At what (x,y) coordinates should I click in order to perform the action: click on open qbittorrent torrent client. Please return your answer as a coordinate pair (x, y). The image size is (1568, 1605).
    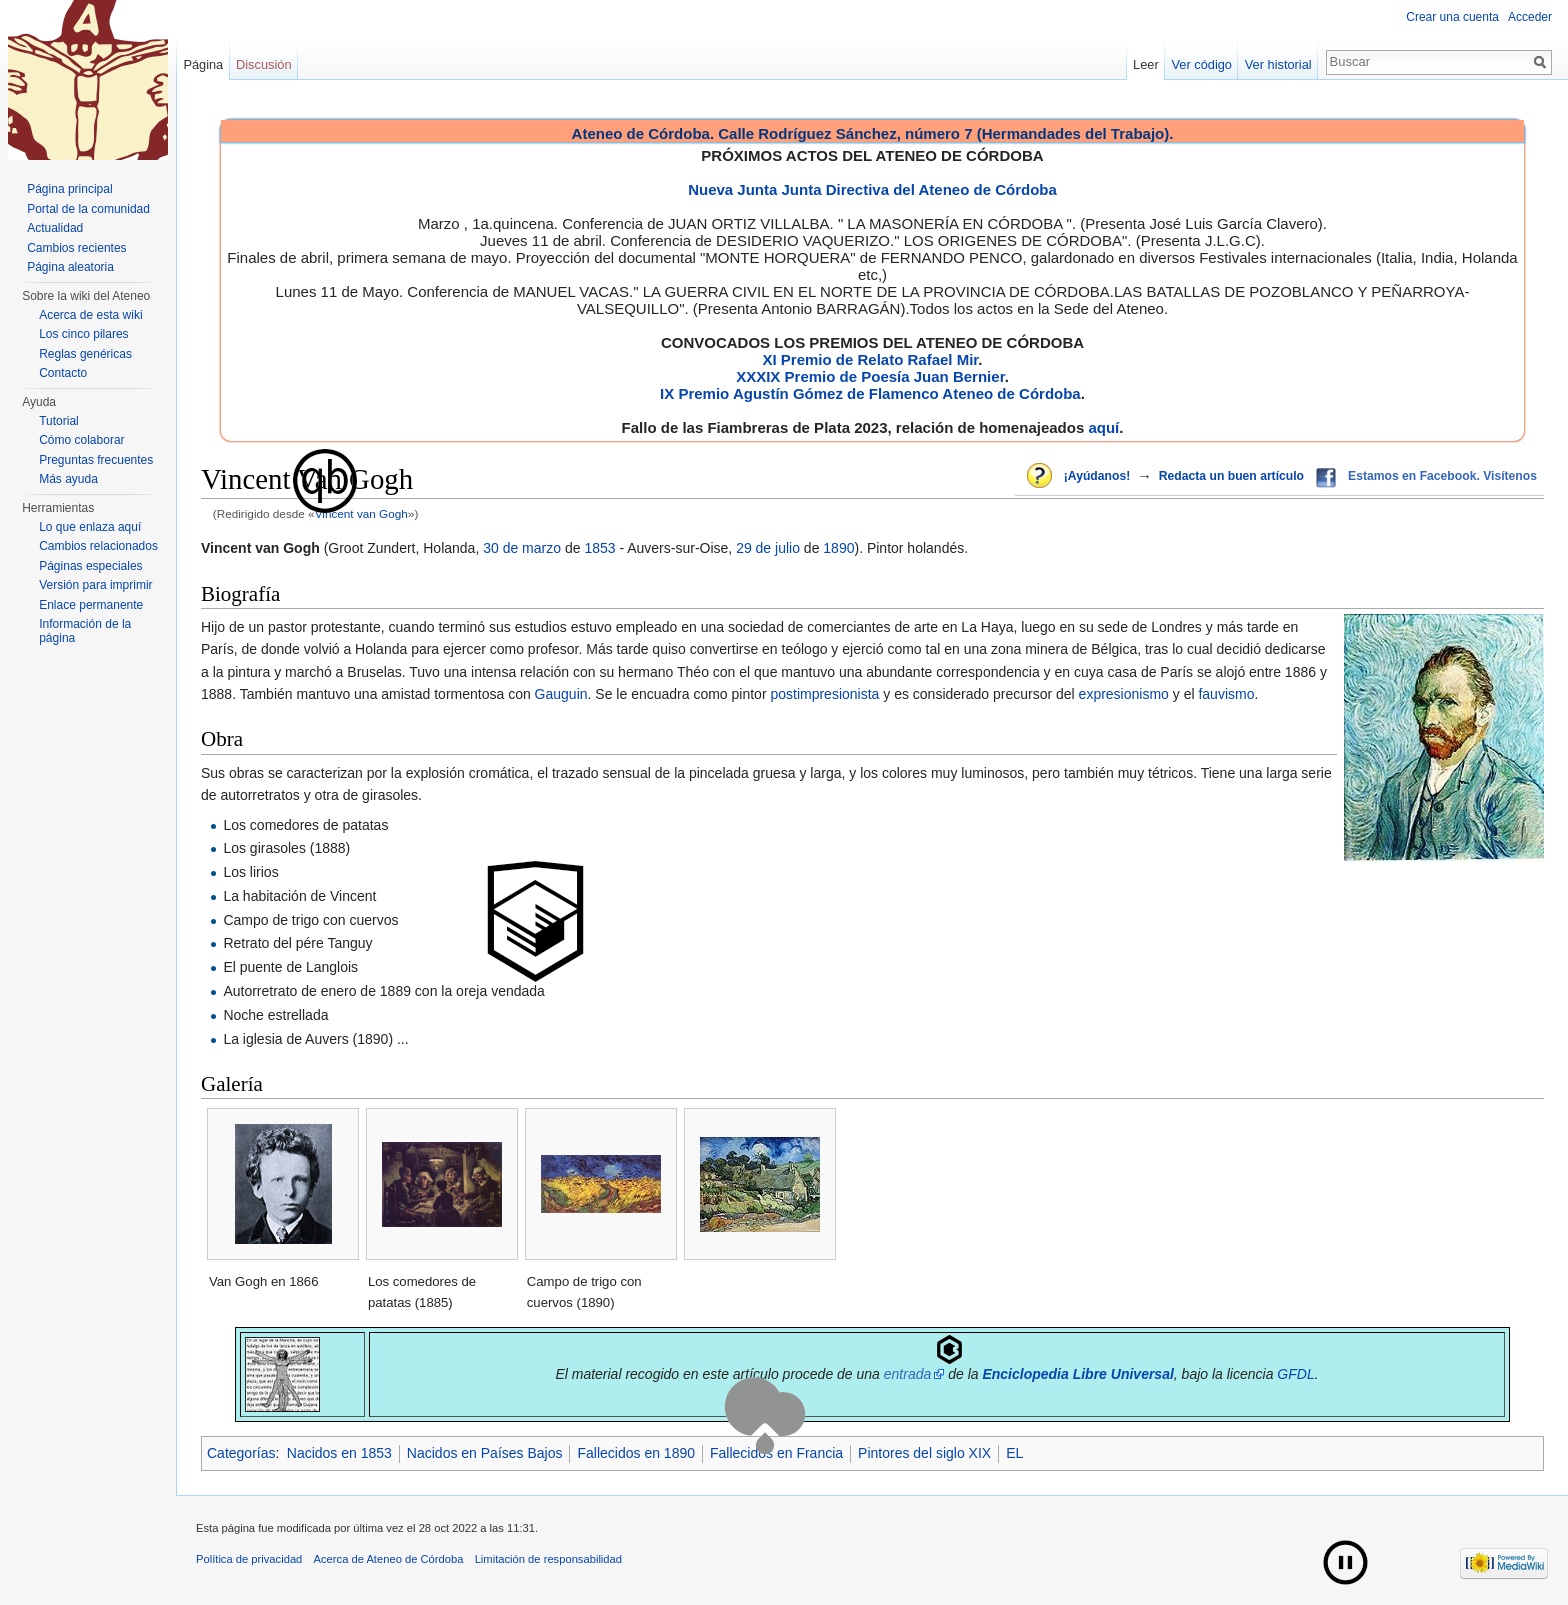
    Looking at the image, I should click on (325, 481).